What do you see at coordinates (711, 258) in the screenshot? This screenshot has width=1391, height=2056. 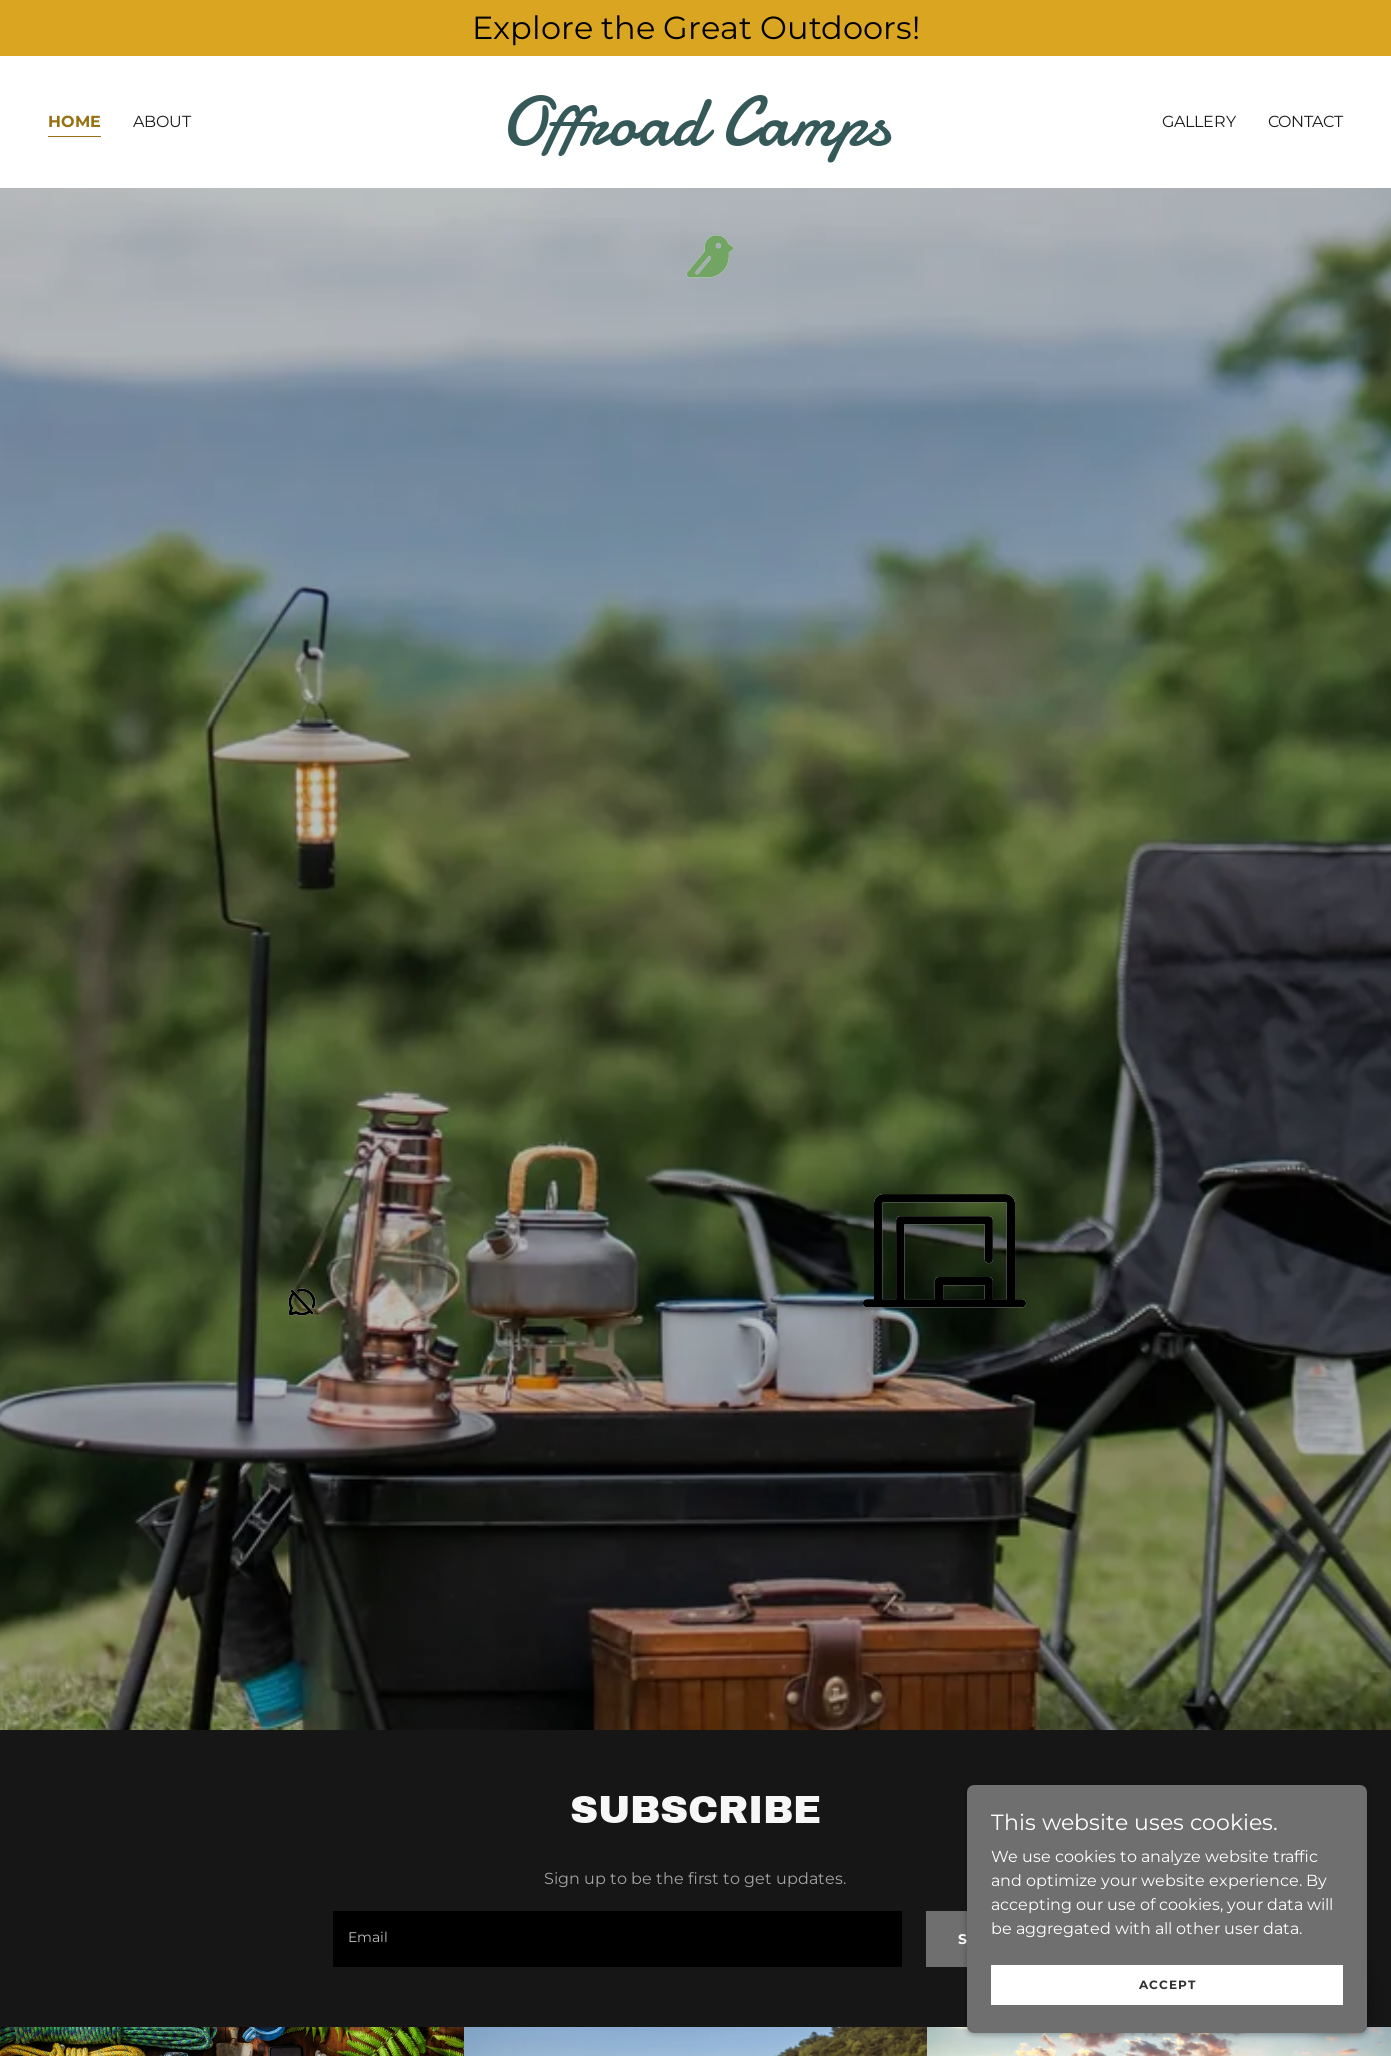 I see `access twitter or social media sharing` at bounding box center [711, 258].